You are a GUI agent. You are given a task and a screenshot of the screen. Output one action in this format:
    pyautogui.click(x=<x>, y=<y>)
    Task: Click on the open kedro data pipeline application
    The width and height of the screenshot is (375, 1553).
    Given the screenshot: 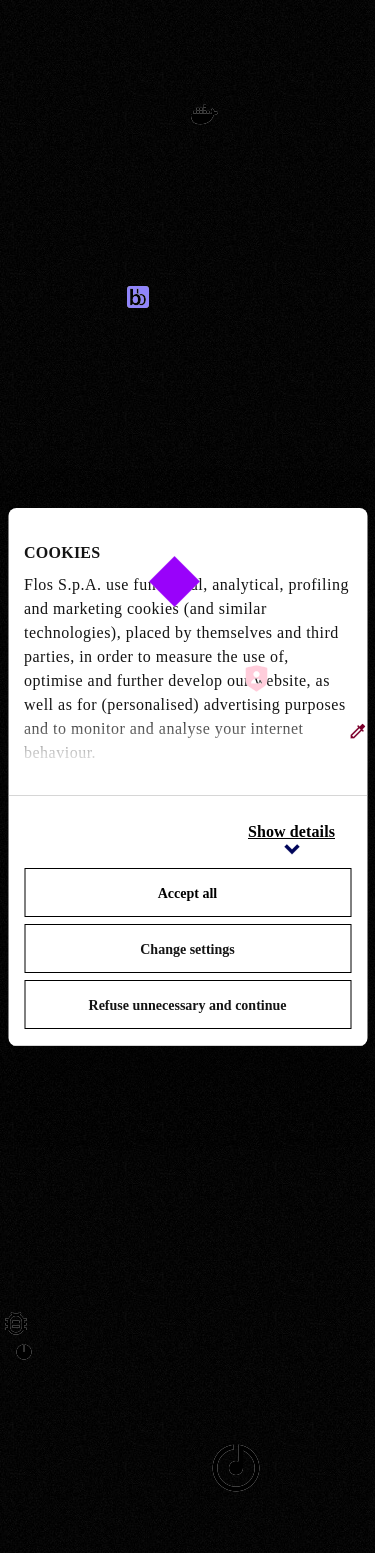 What is the action you would take?
    pyautogui.click(x=174, y=581)
    